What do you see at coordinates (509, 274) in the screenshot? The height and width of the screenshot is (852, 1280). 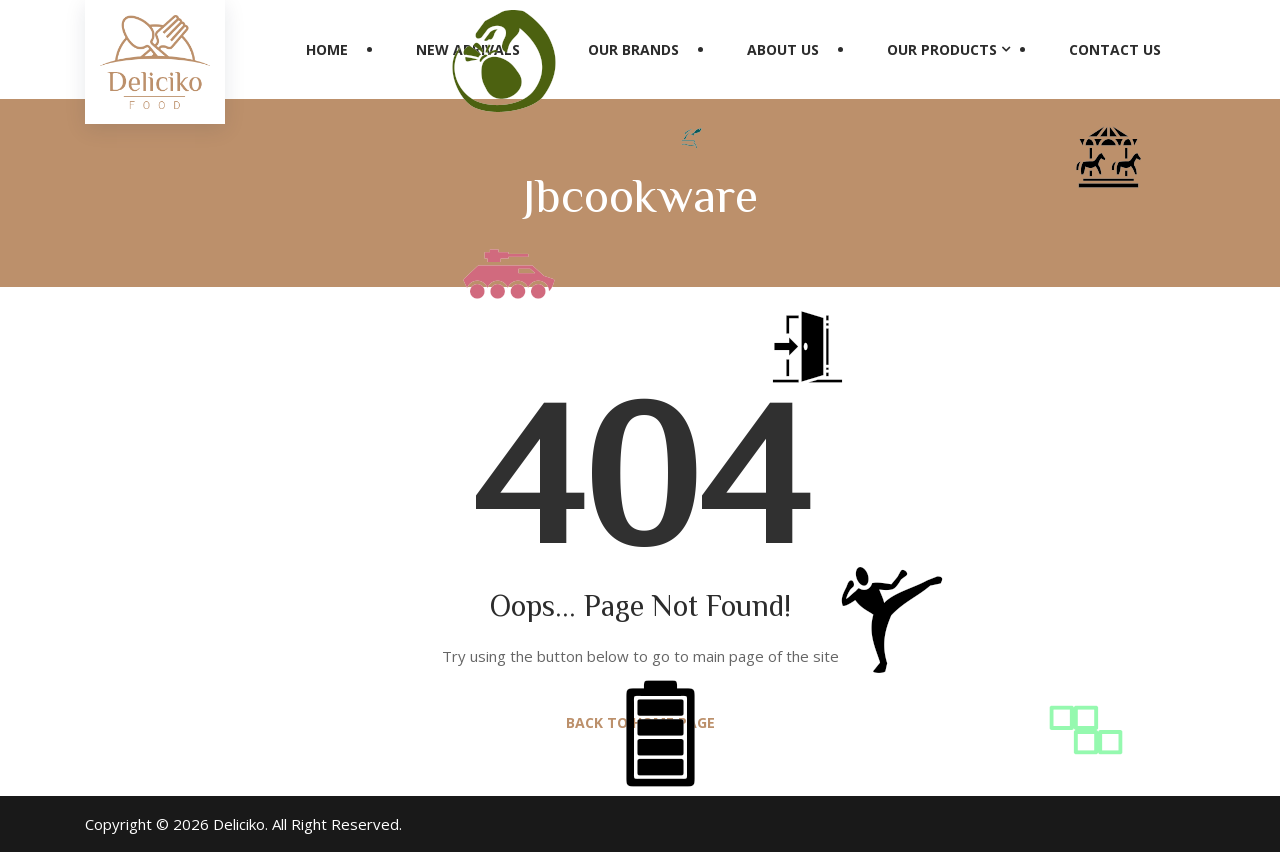 I see `armored personnel carrier unit in a strategy game` at bounding box center [509, 274].